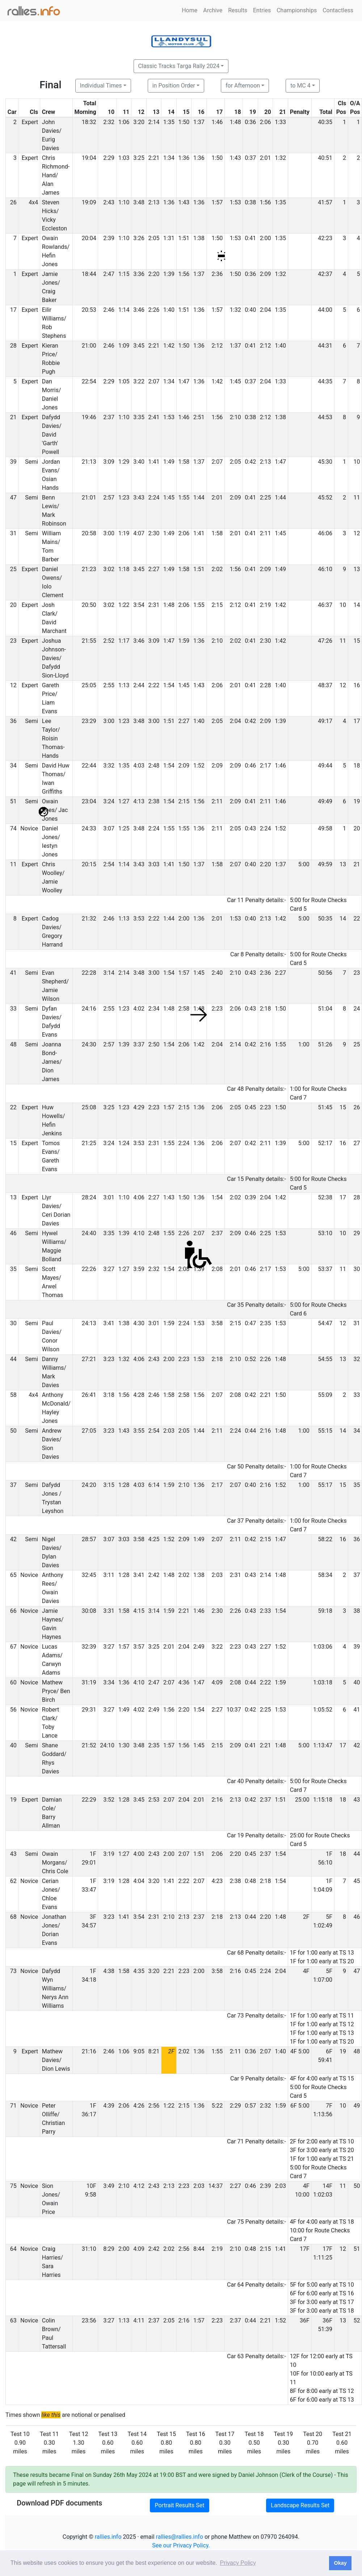 The width and height of the screenshot is (362, 2576). I want to click on navigate to the next item or screen, so click(198, 1015).